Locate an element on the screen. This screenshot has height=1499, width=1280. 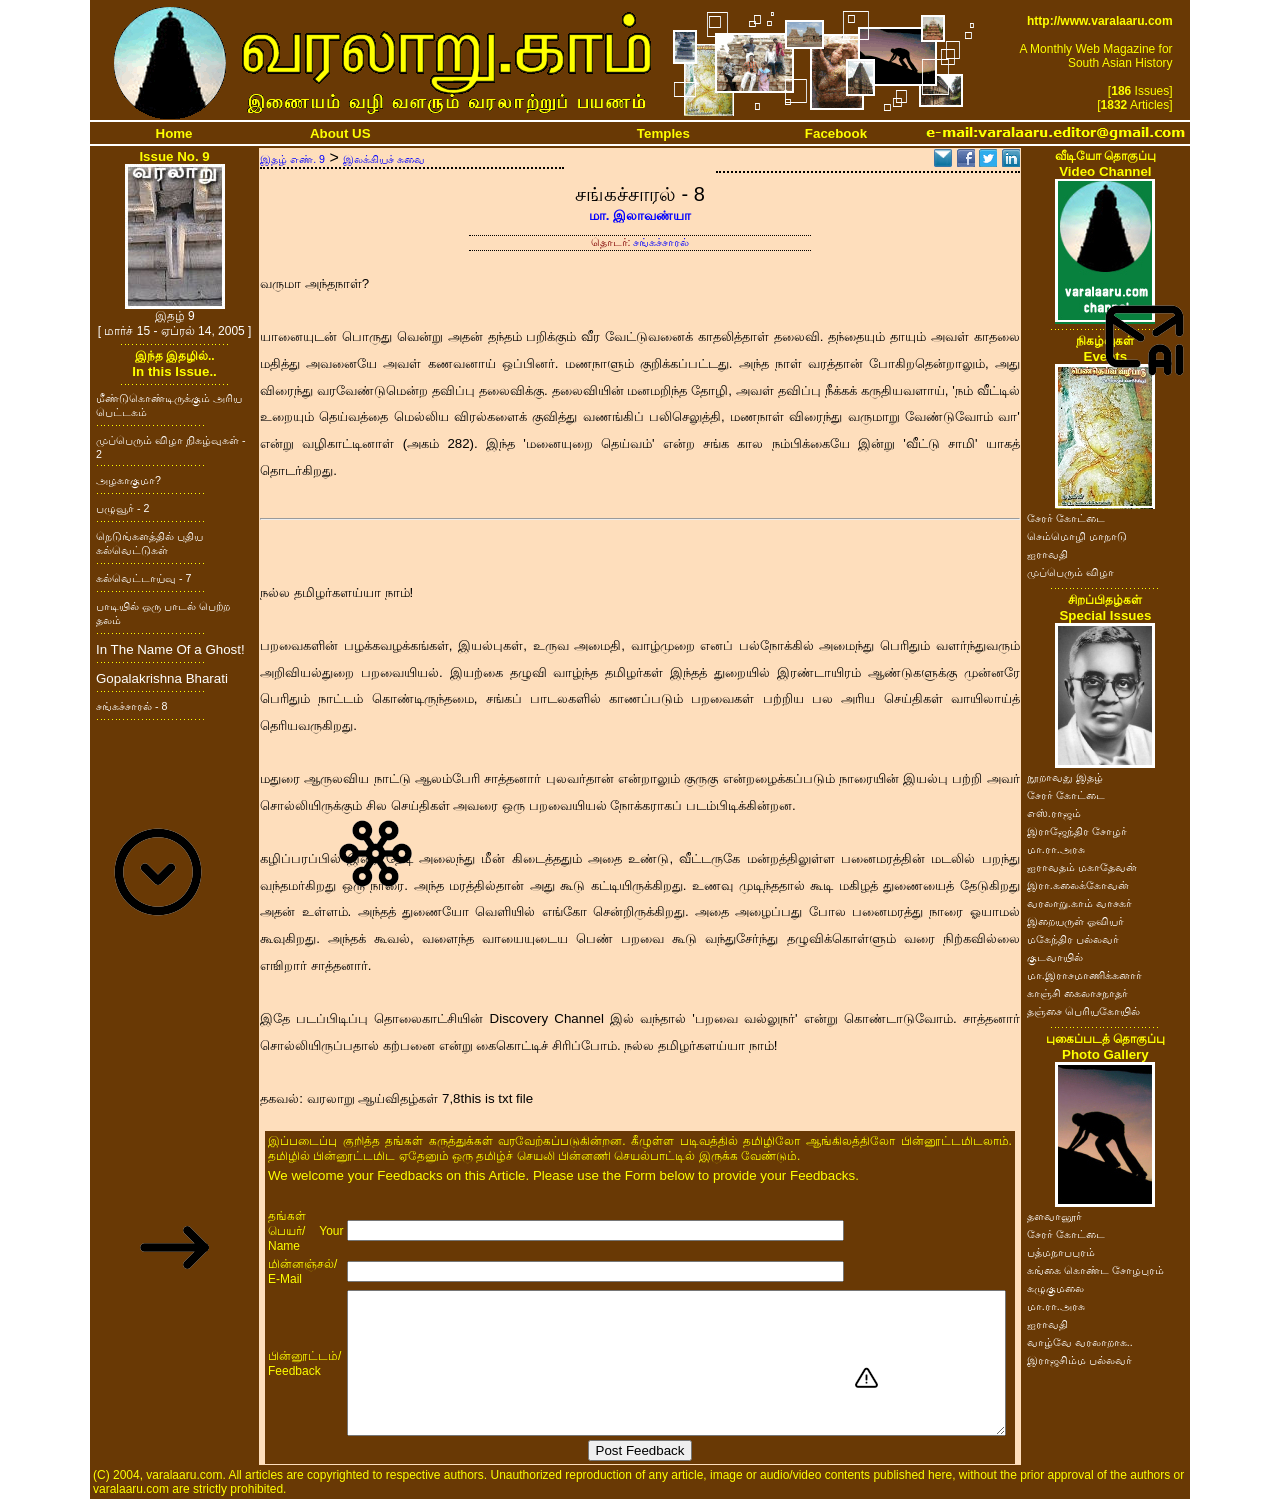
view star network topology is located at coordinates (375, 853).